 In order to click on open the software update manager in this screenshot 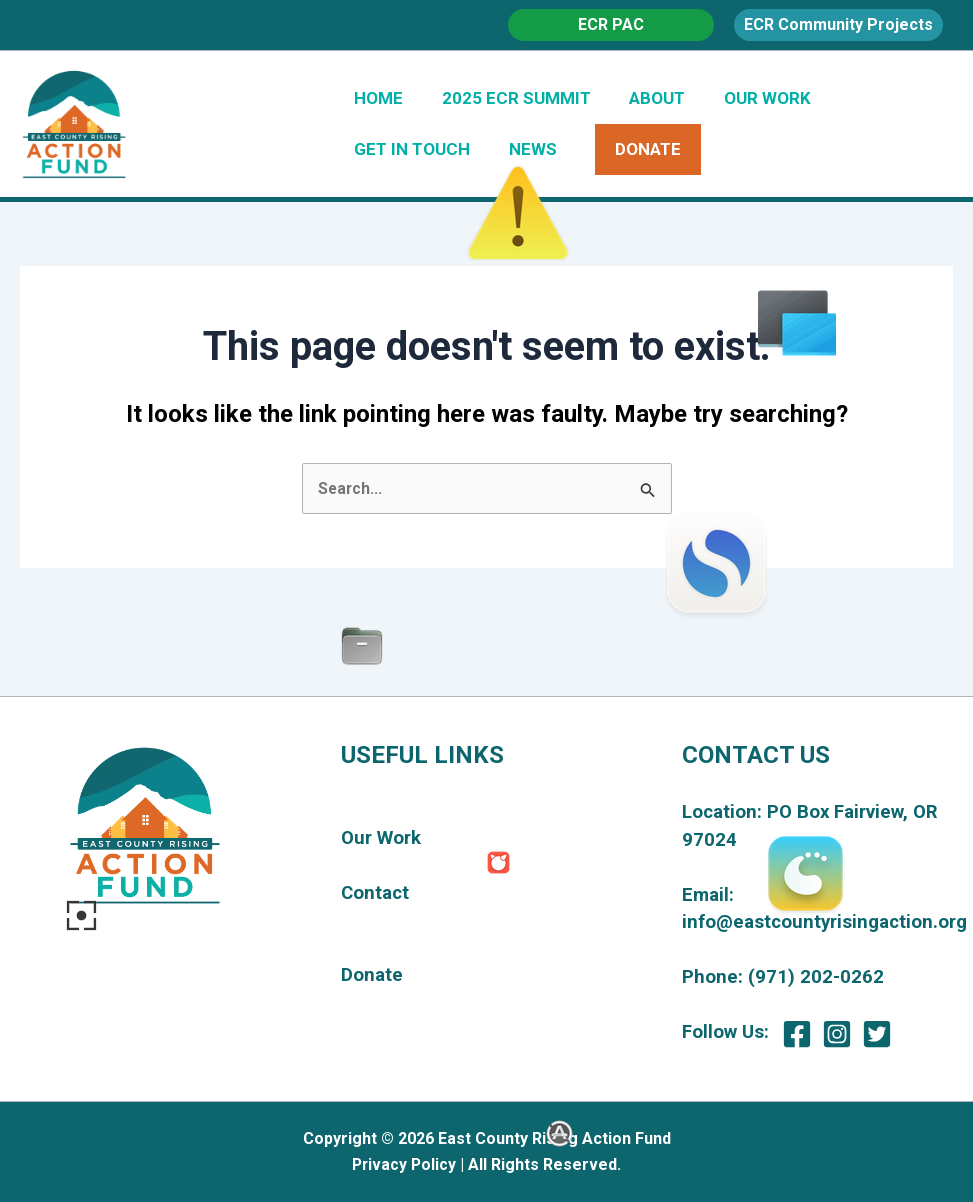, I will do `click(559, 1133)`.